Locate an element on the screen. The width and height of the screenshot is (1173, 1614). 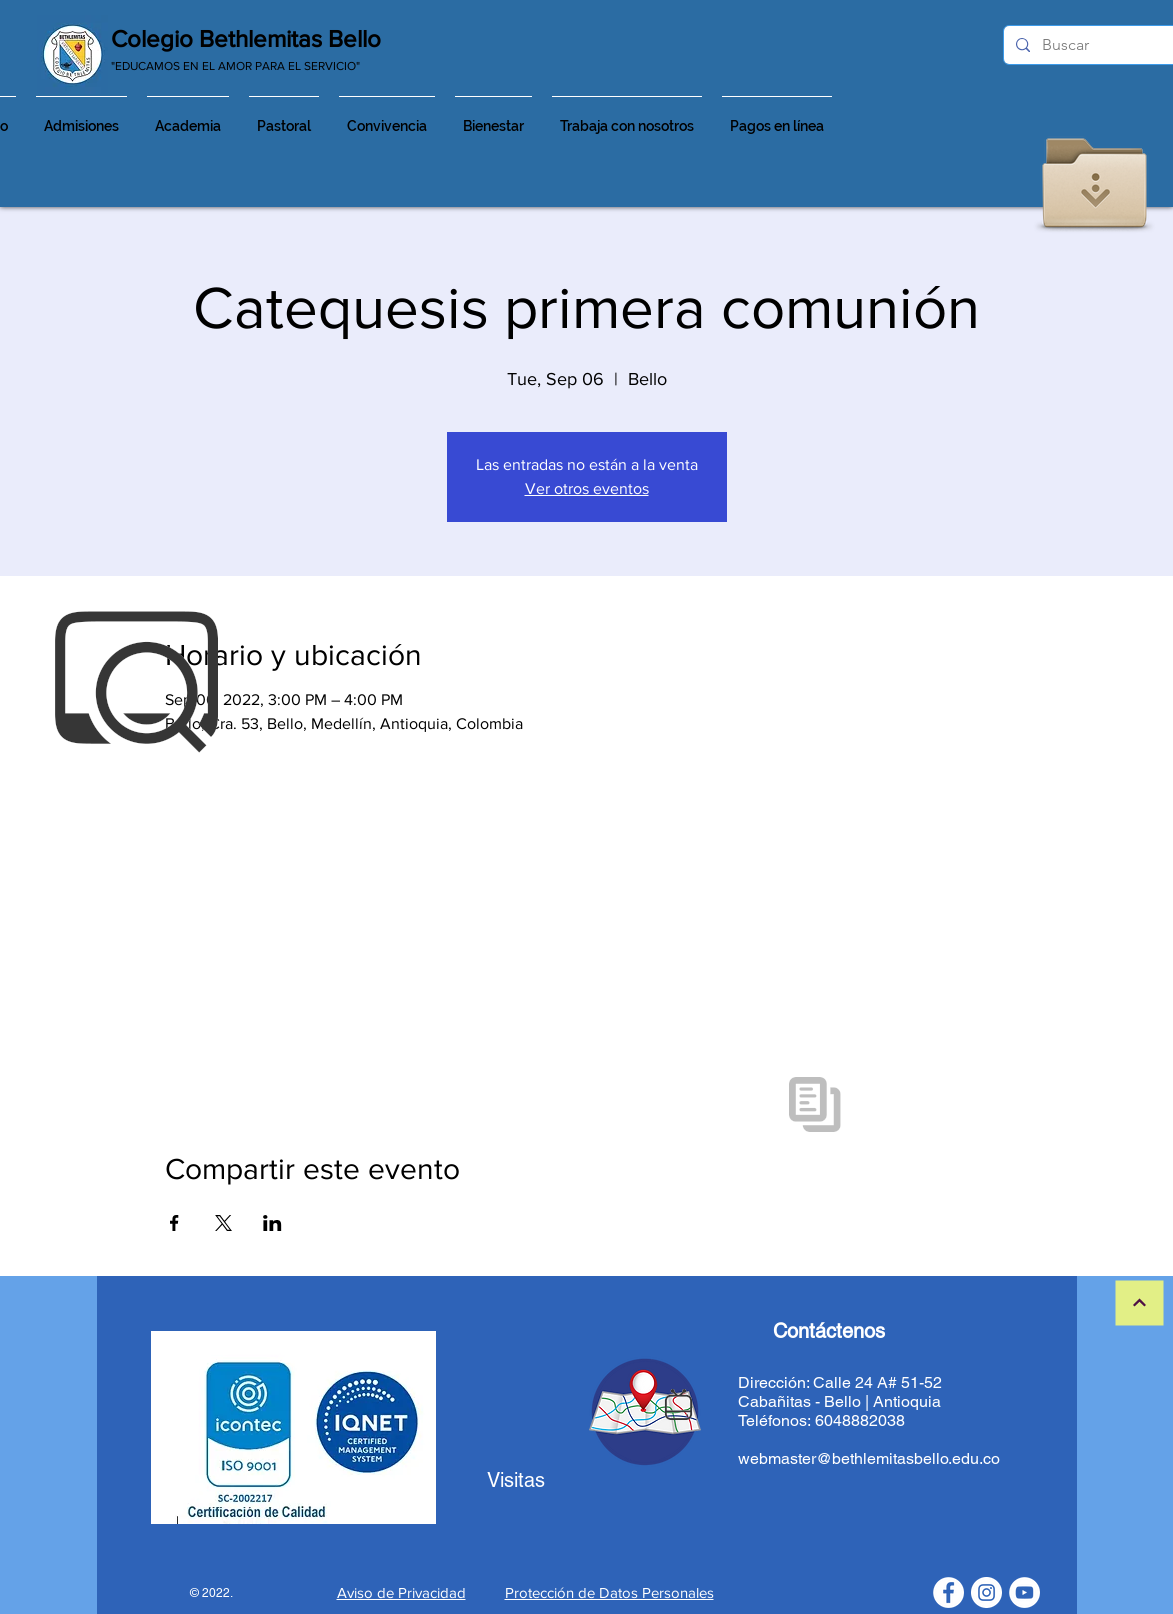
open video player app is located at coordinates (678, 1404).